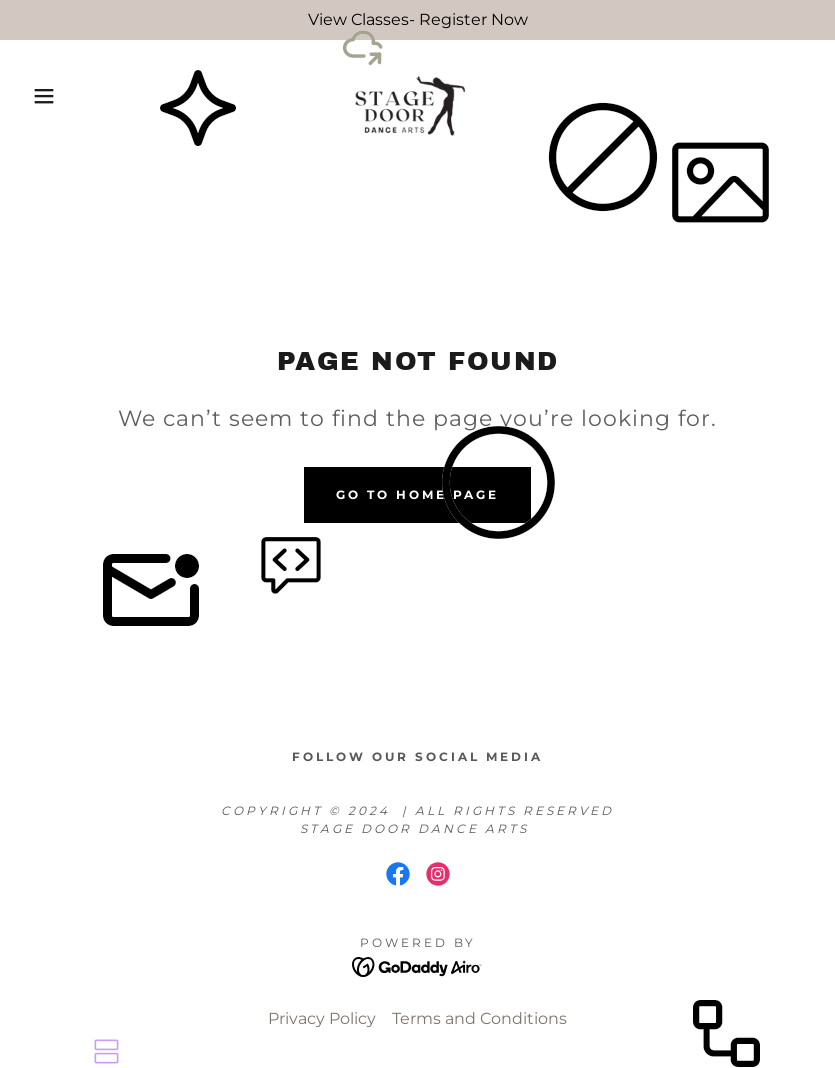 The width and height of the screenshot is (835, 1068). I want to click on indicates AI-generated or enhanced content, so click(198, 108).